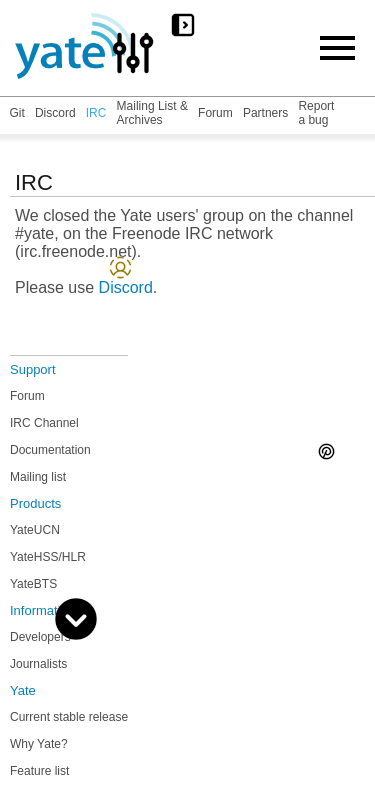 The image size is (375, 809). Describe the element at coordinates (326, 451) in the screenshot. I see `share to Pinterest` at that location.